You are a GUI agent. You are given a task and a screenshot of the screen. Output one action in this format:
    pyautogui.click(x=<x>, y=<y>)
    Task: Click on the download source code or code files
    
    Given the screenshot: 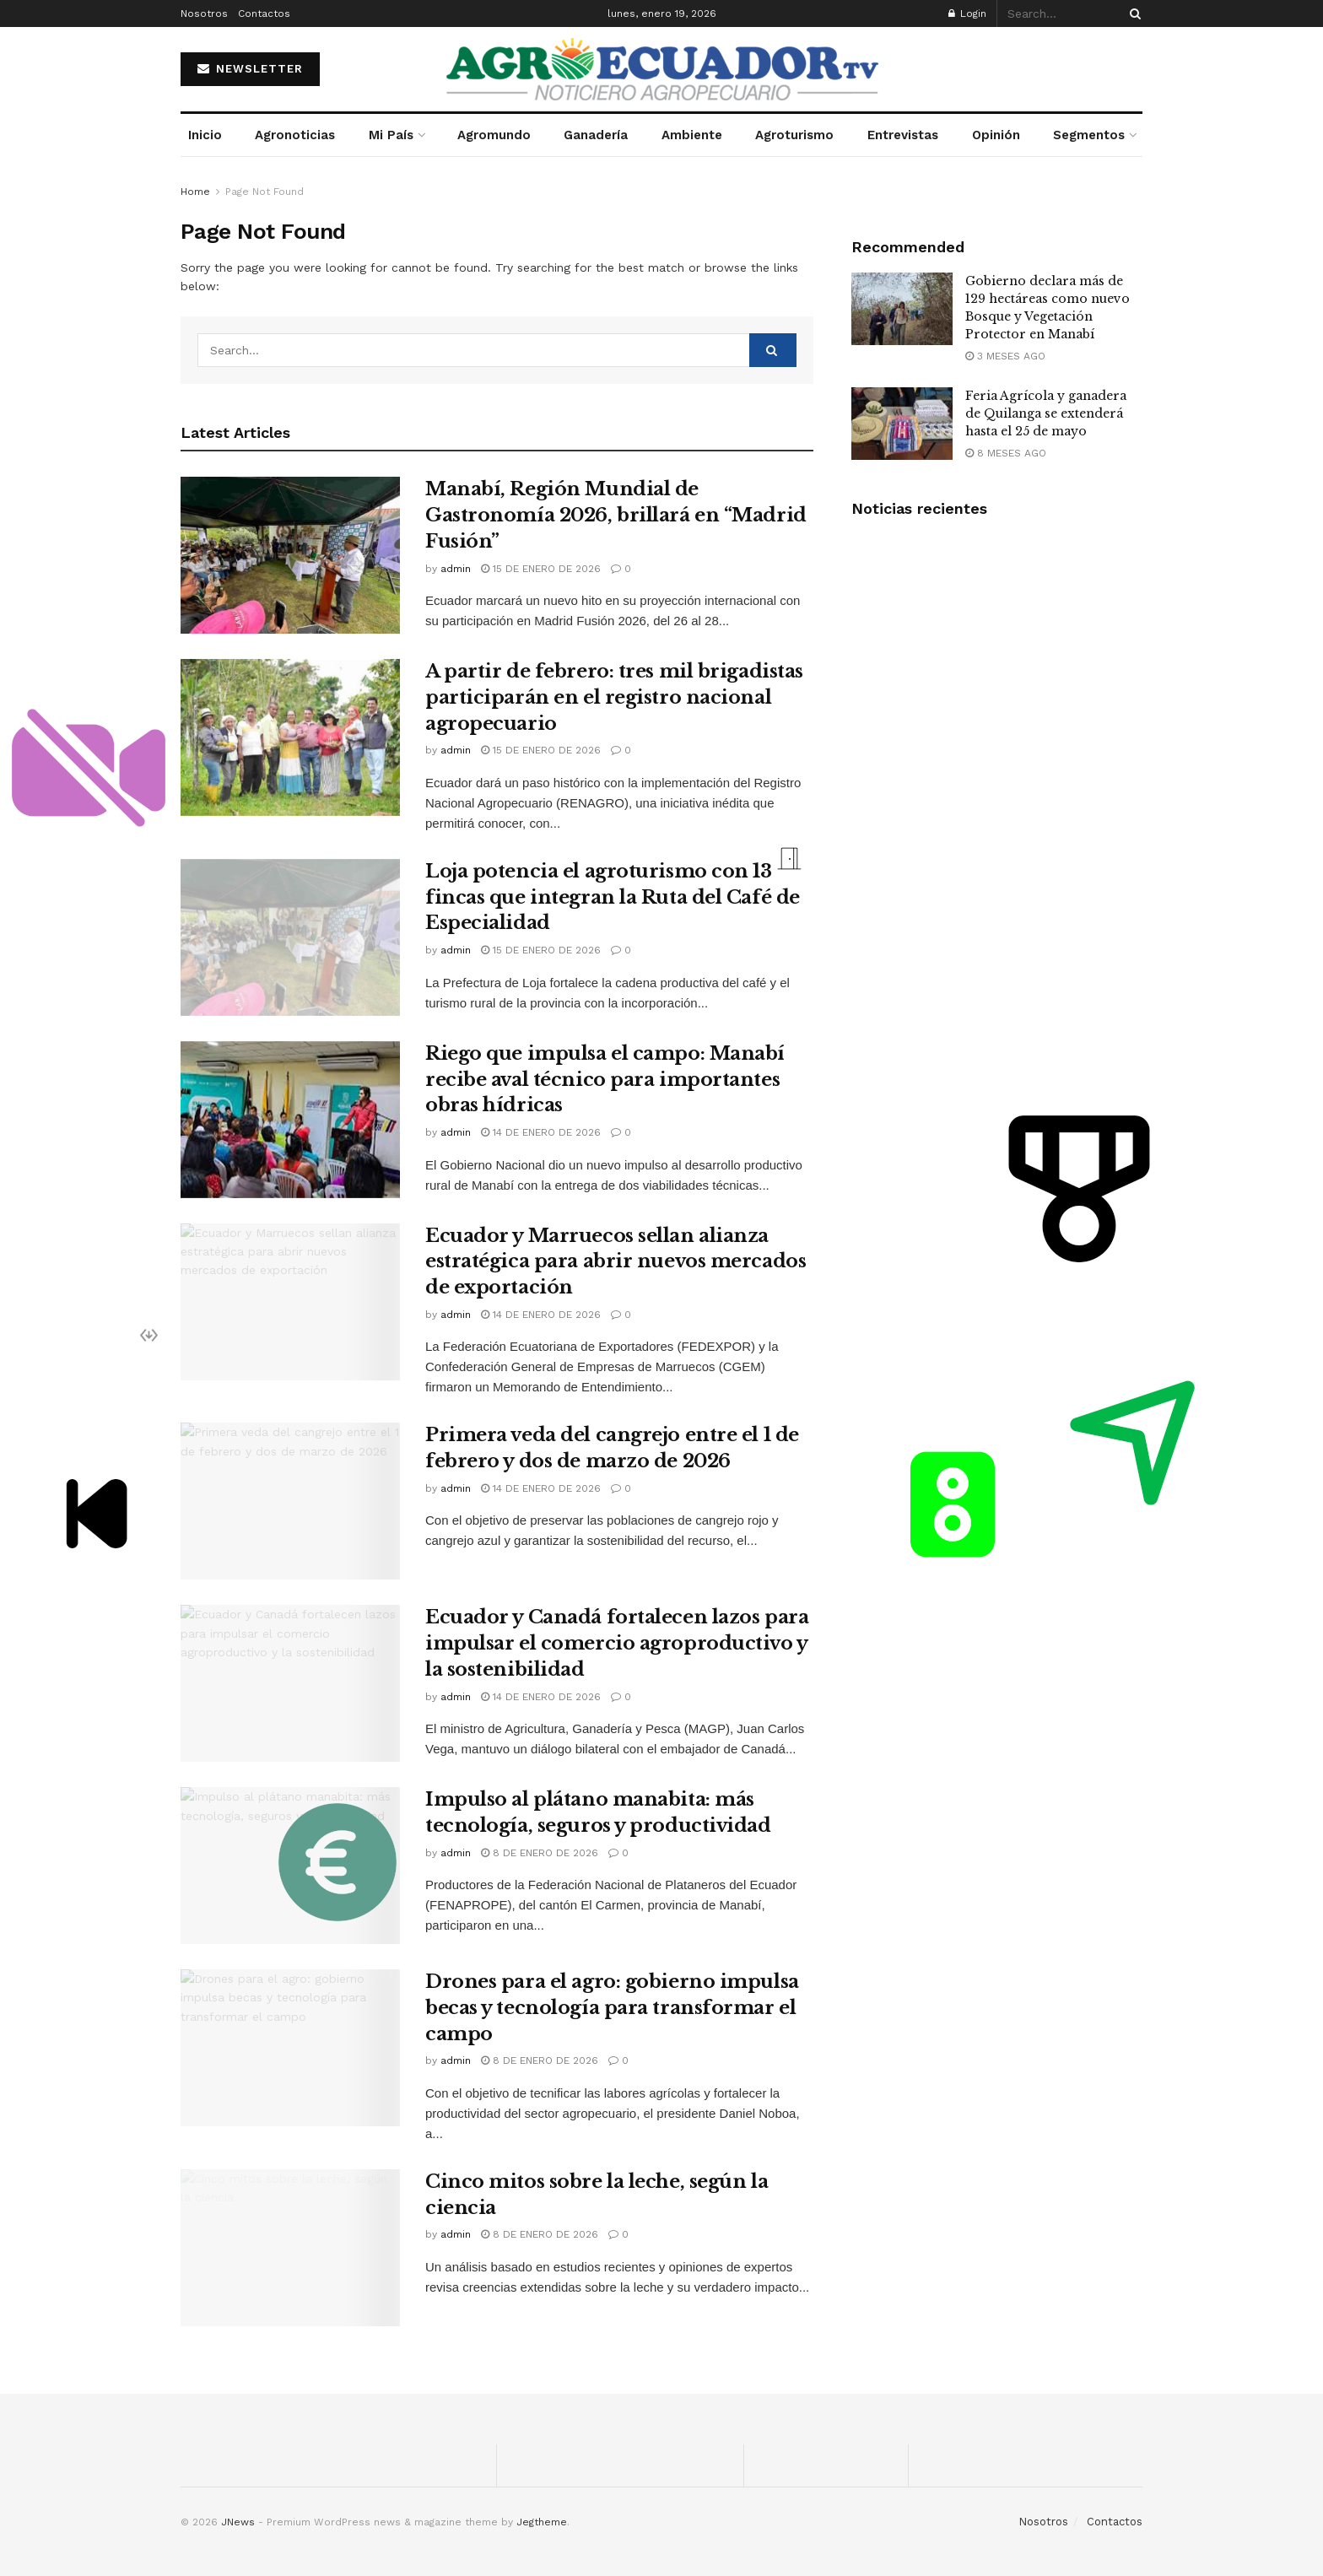 What is the action you would take?
    pyautogui.click(x=148, y=1335)
    